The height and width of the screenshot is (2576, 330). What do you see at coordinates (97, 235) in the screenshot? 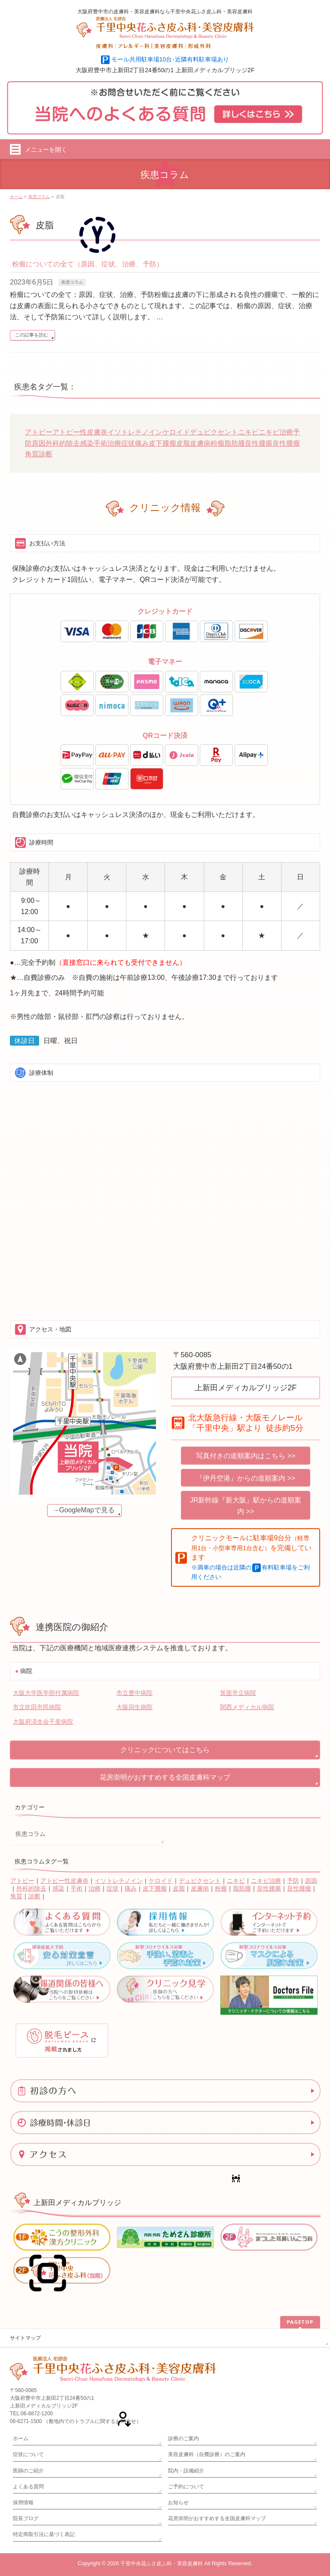
I see `indicates a pending or in-progress status for item Y` at bounding box center [97, 235].